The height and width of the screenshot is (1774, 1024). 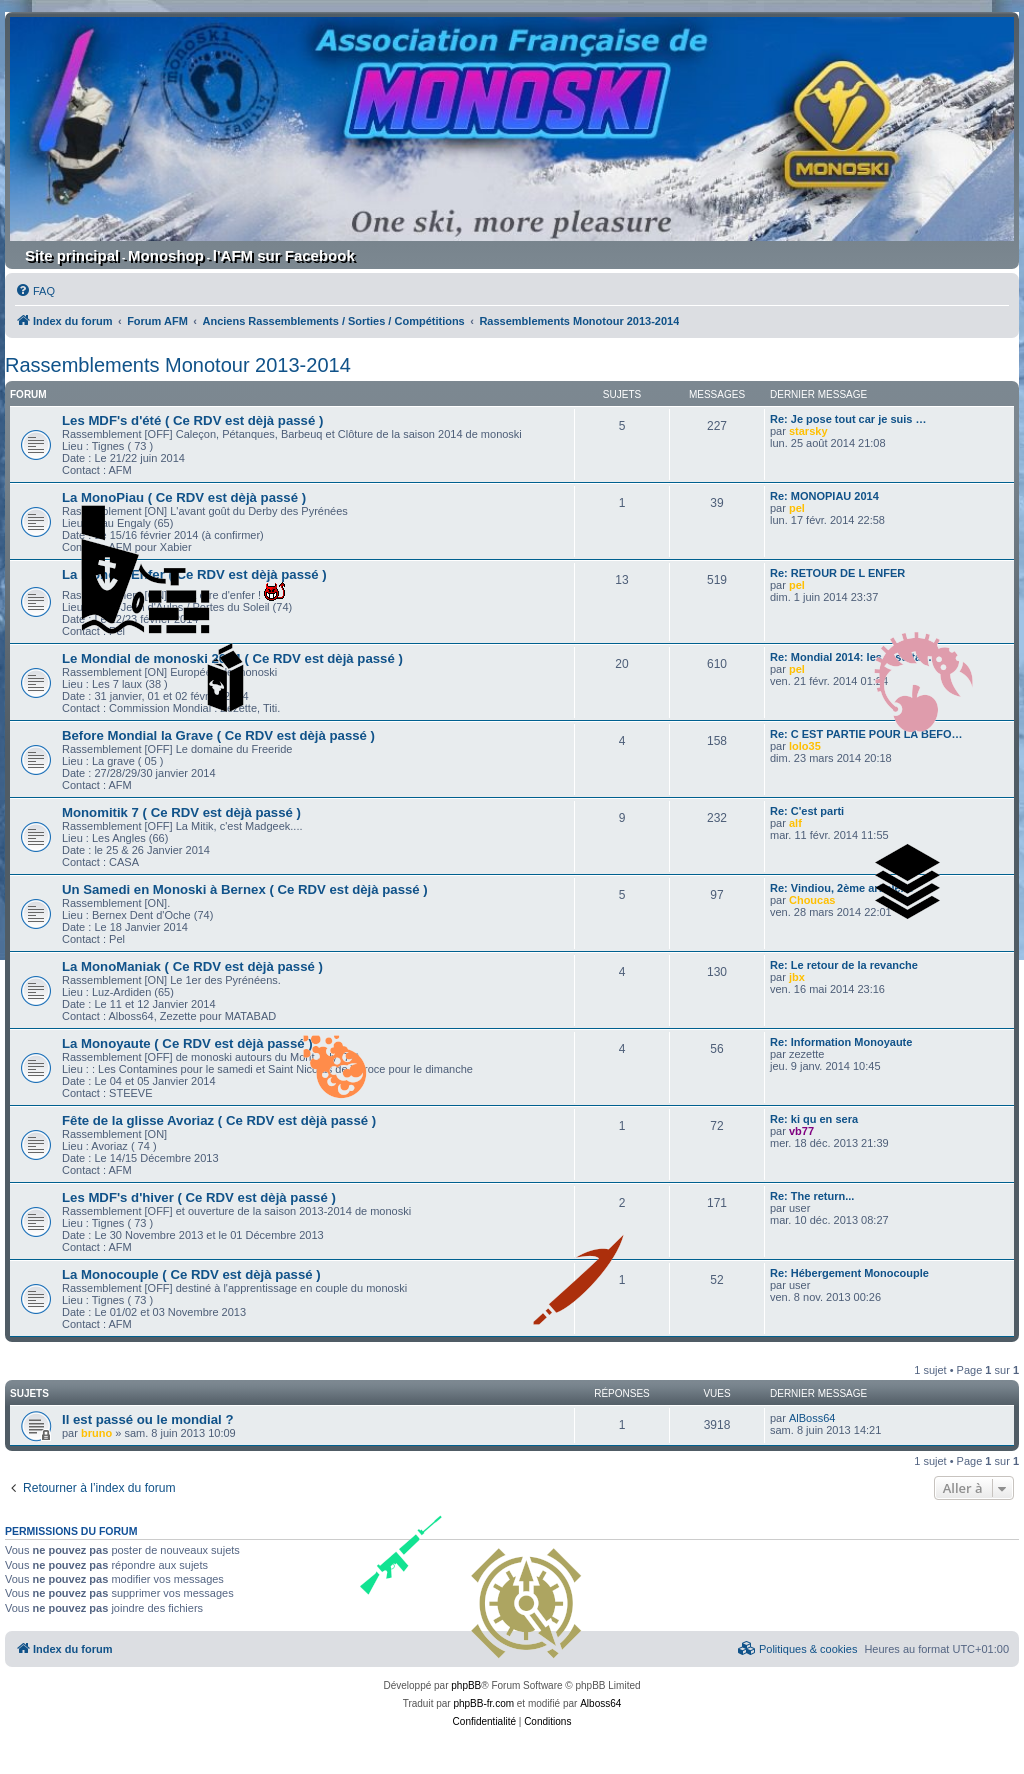 What do you see at coordinates (526, 1603) in the screenshot?
I see `access automation or scheduled task settings` at bounding box center [526, 1603].